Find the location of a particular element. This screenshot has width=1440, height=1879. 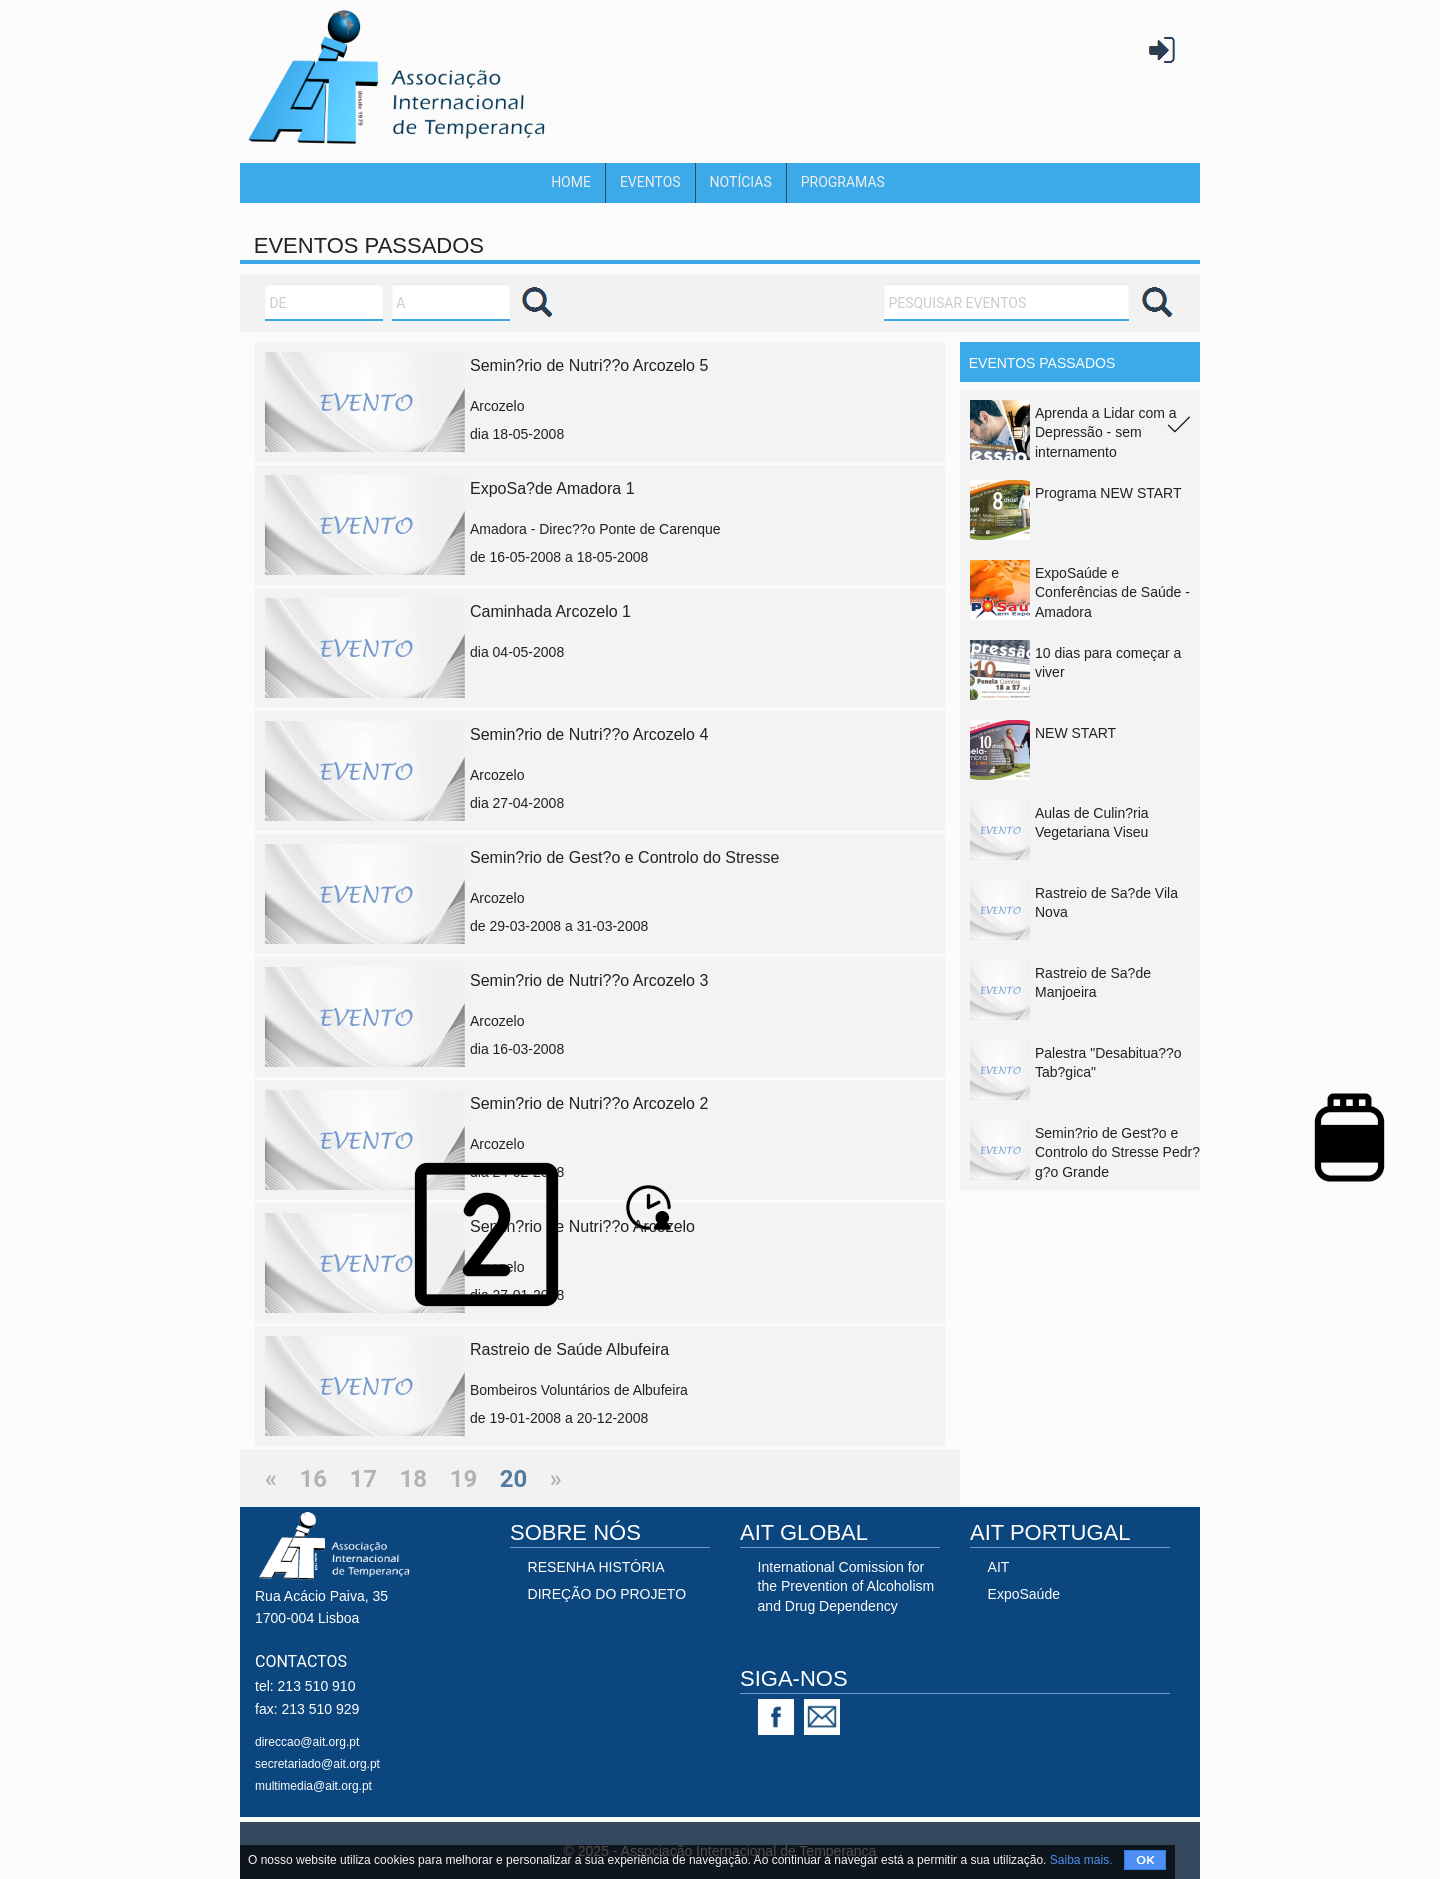

confirm or complete an action is located at coordinates (1178, 423).